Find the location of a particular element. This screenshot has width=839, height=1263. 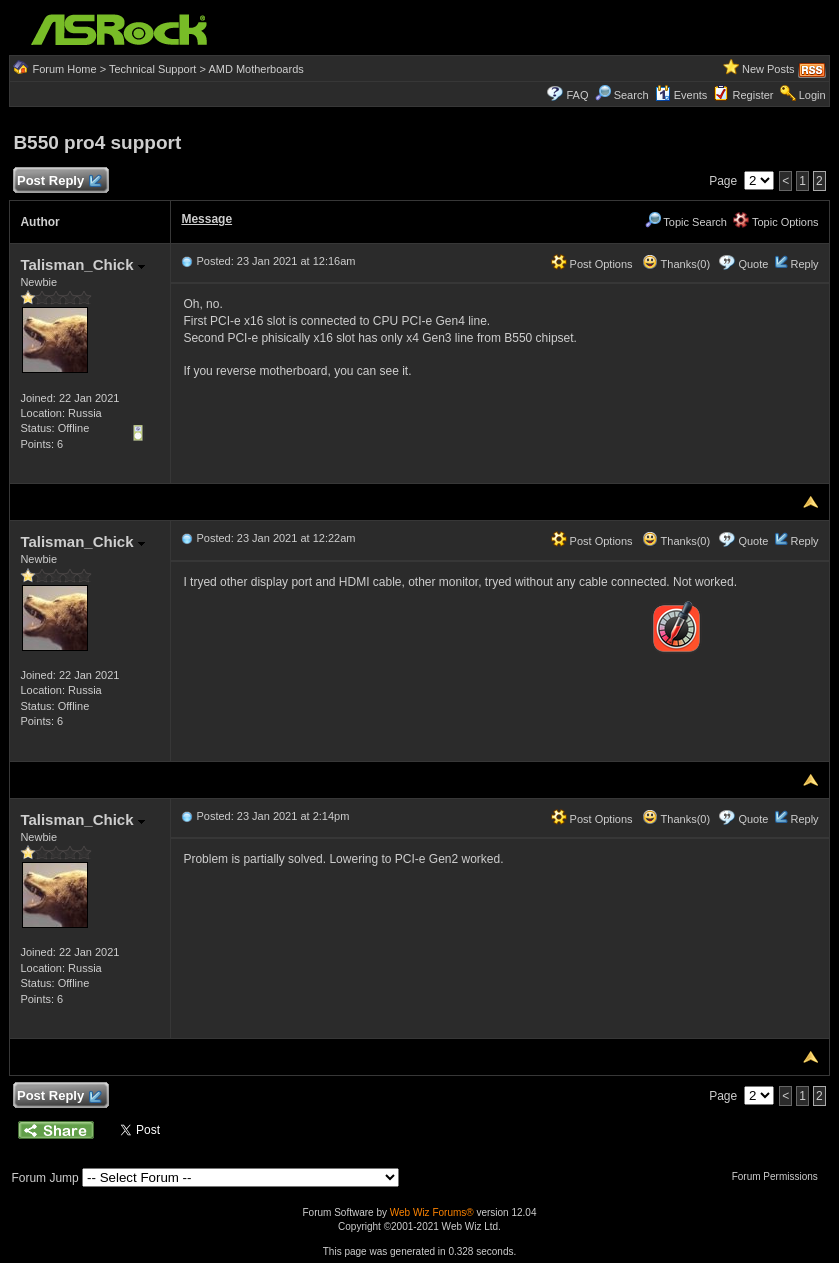

open digital color meter utility is located at coordinates (676, 628).